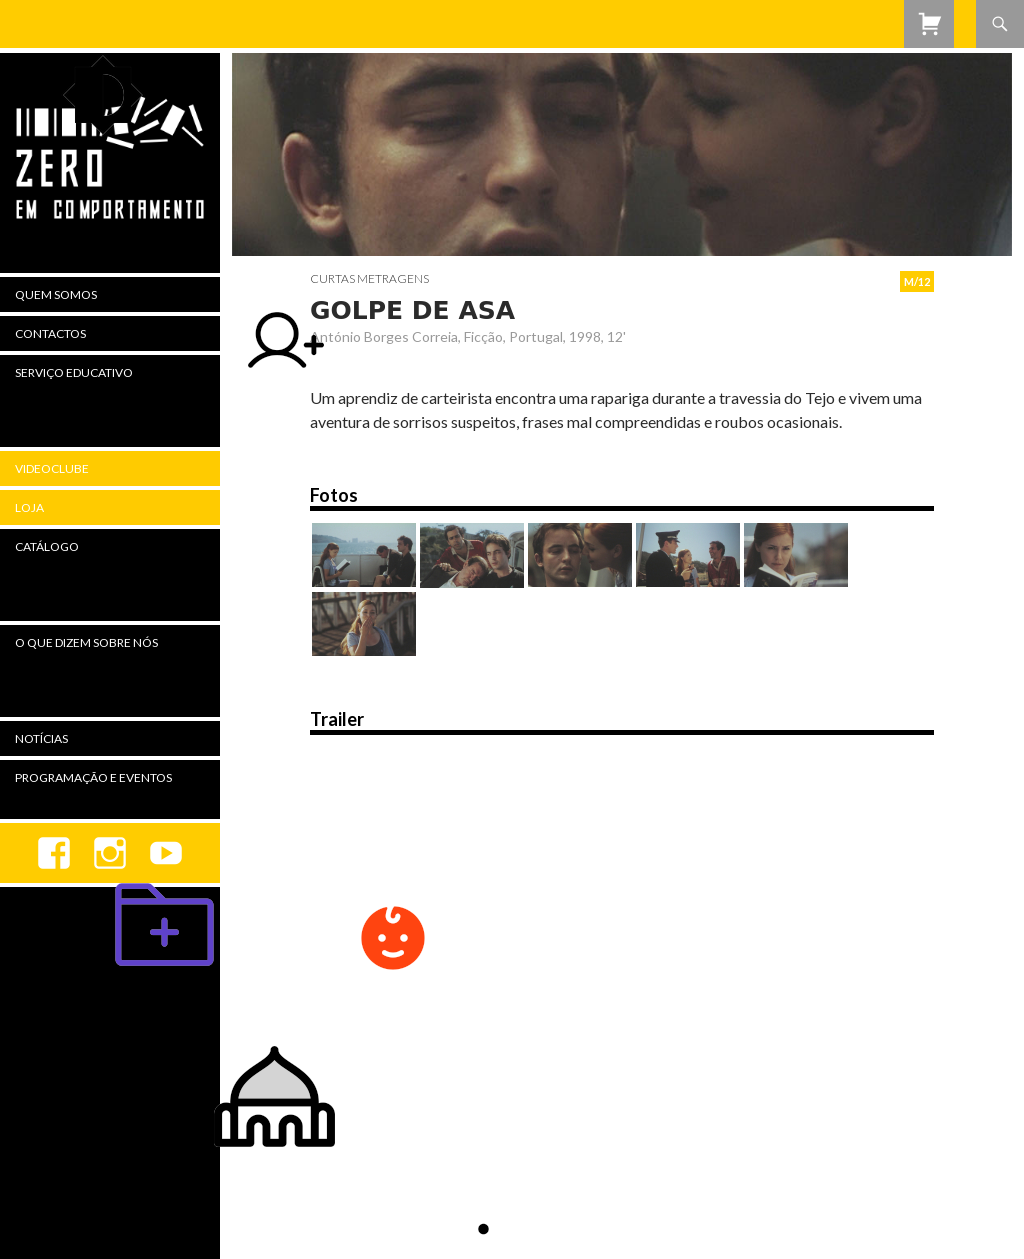  Describe the element at coordinates (164, 924) in the screenshot. I see `create a new folder` at that location.